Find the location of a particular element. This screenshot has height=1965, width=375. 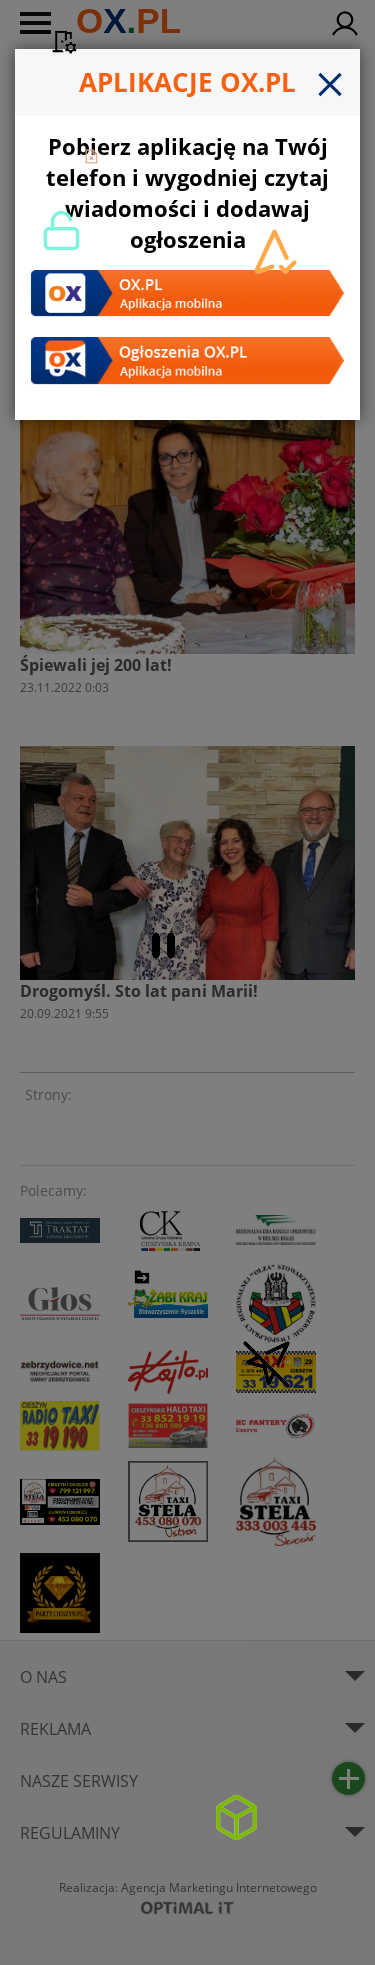

unlocked or unsecured state is located at coordinates (61, 230).